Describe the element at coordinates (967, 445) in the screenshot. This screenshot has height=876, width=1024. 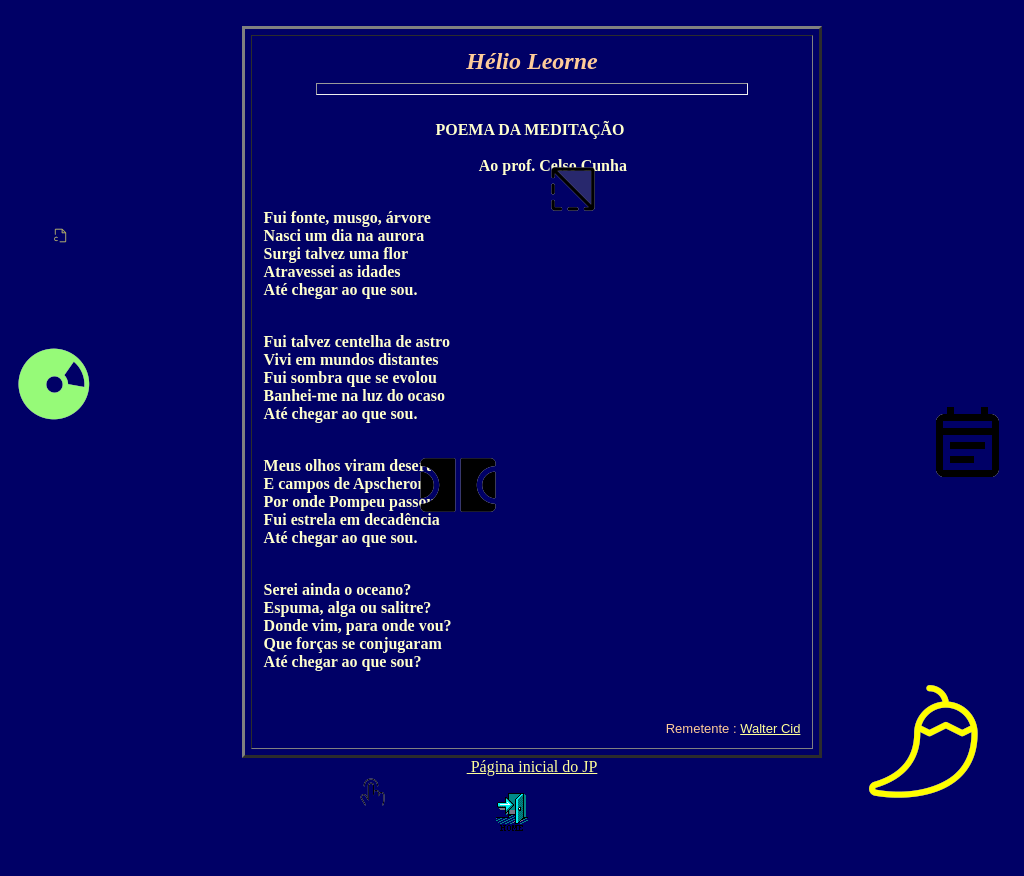
I see `view event details or notes` at that location.